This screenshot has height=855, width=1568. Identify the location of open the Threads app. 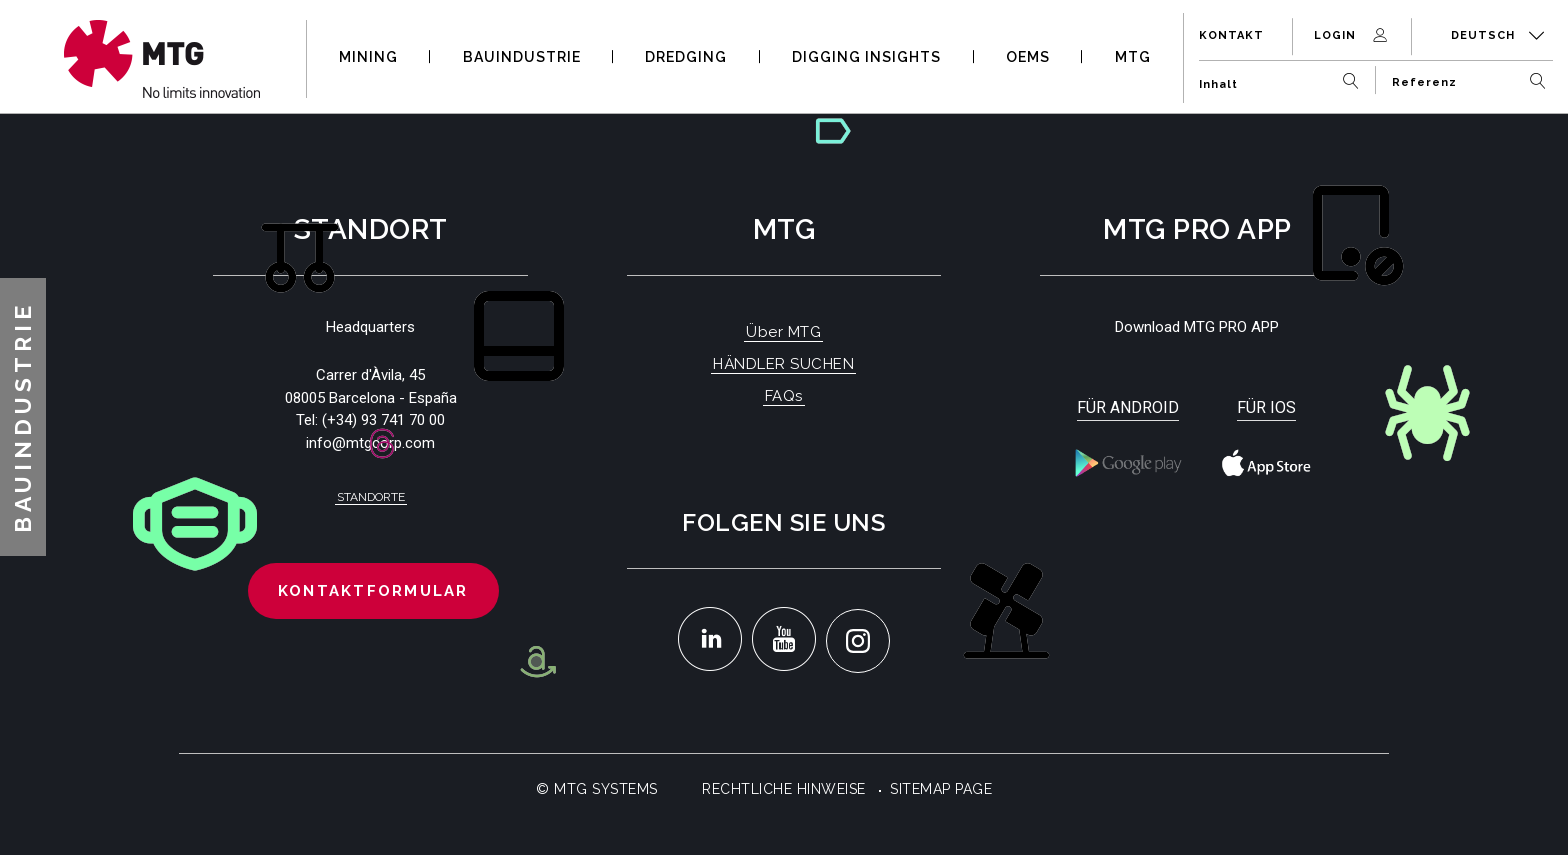
(382, 443).